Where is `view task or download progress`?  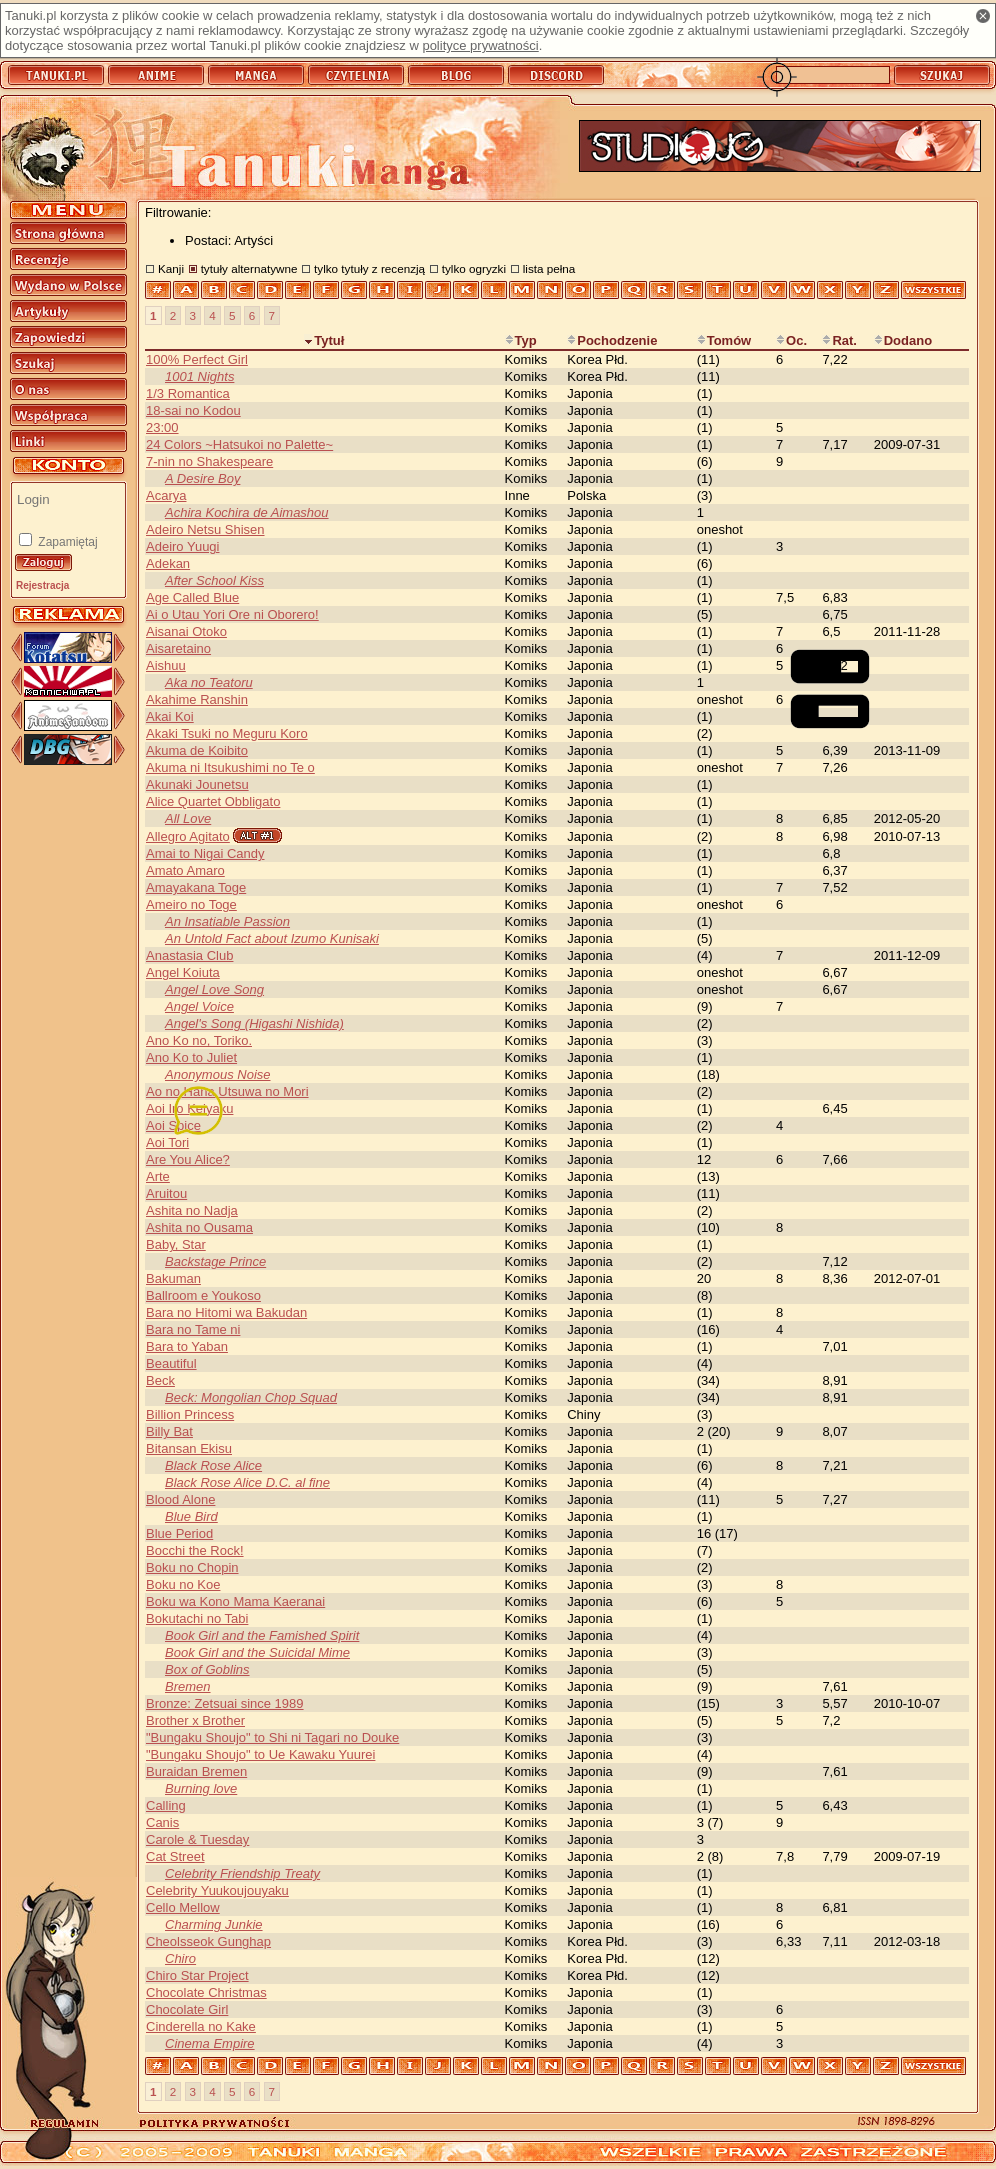
view task or download progress is located at coordinates (830, 689).